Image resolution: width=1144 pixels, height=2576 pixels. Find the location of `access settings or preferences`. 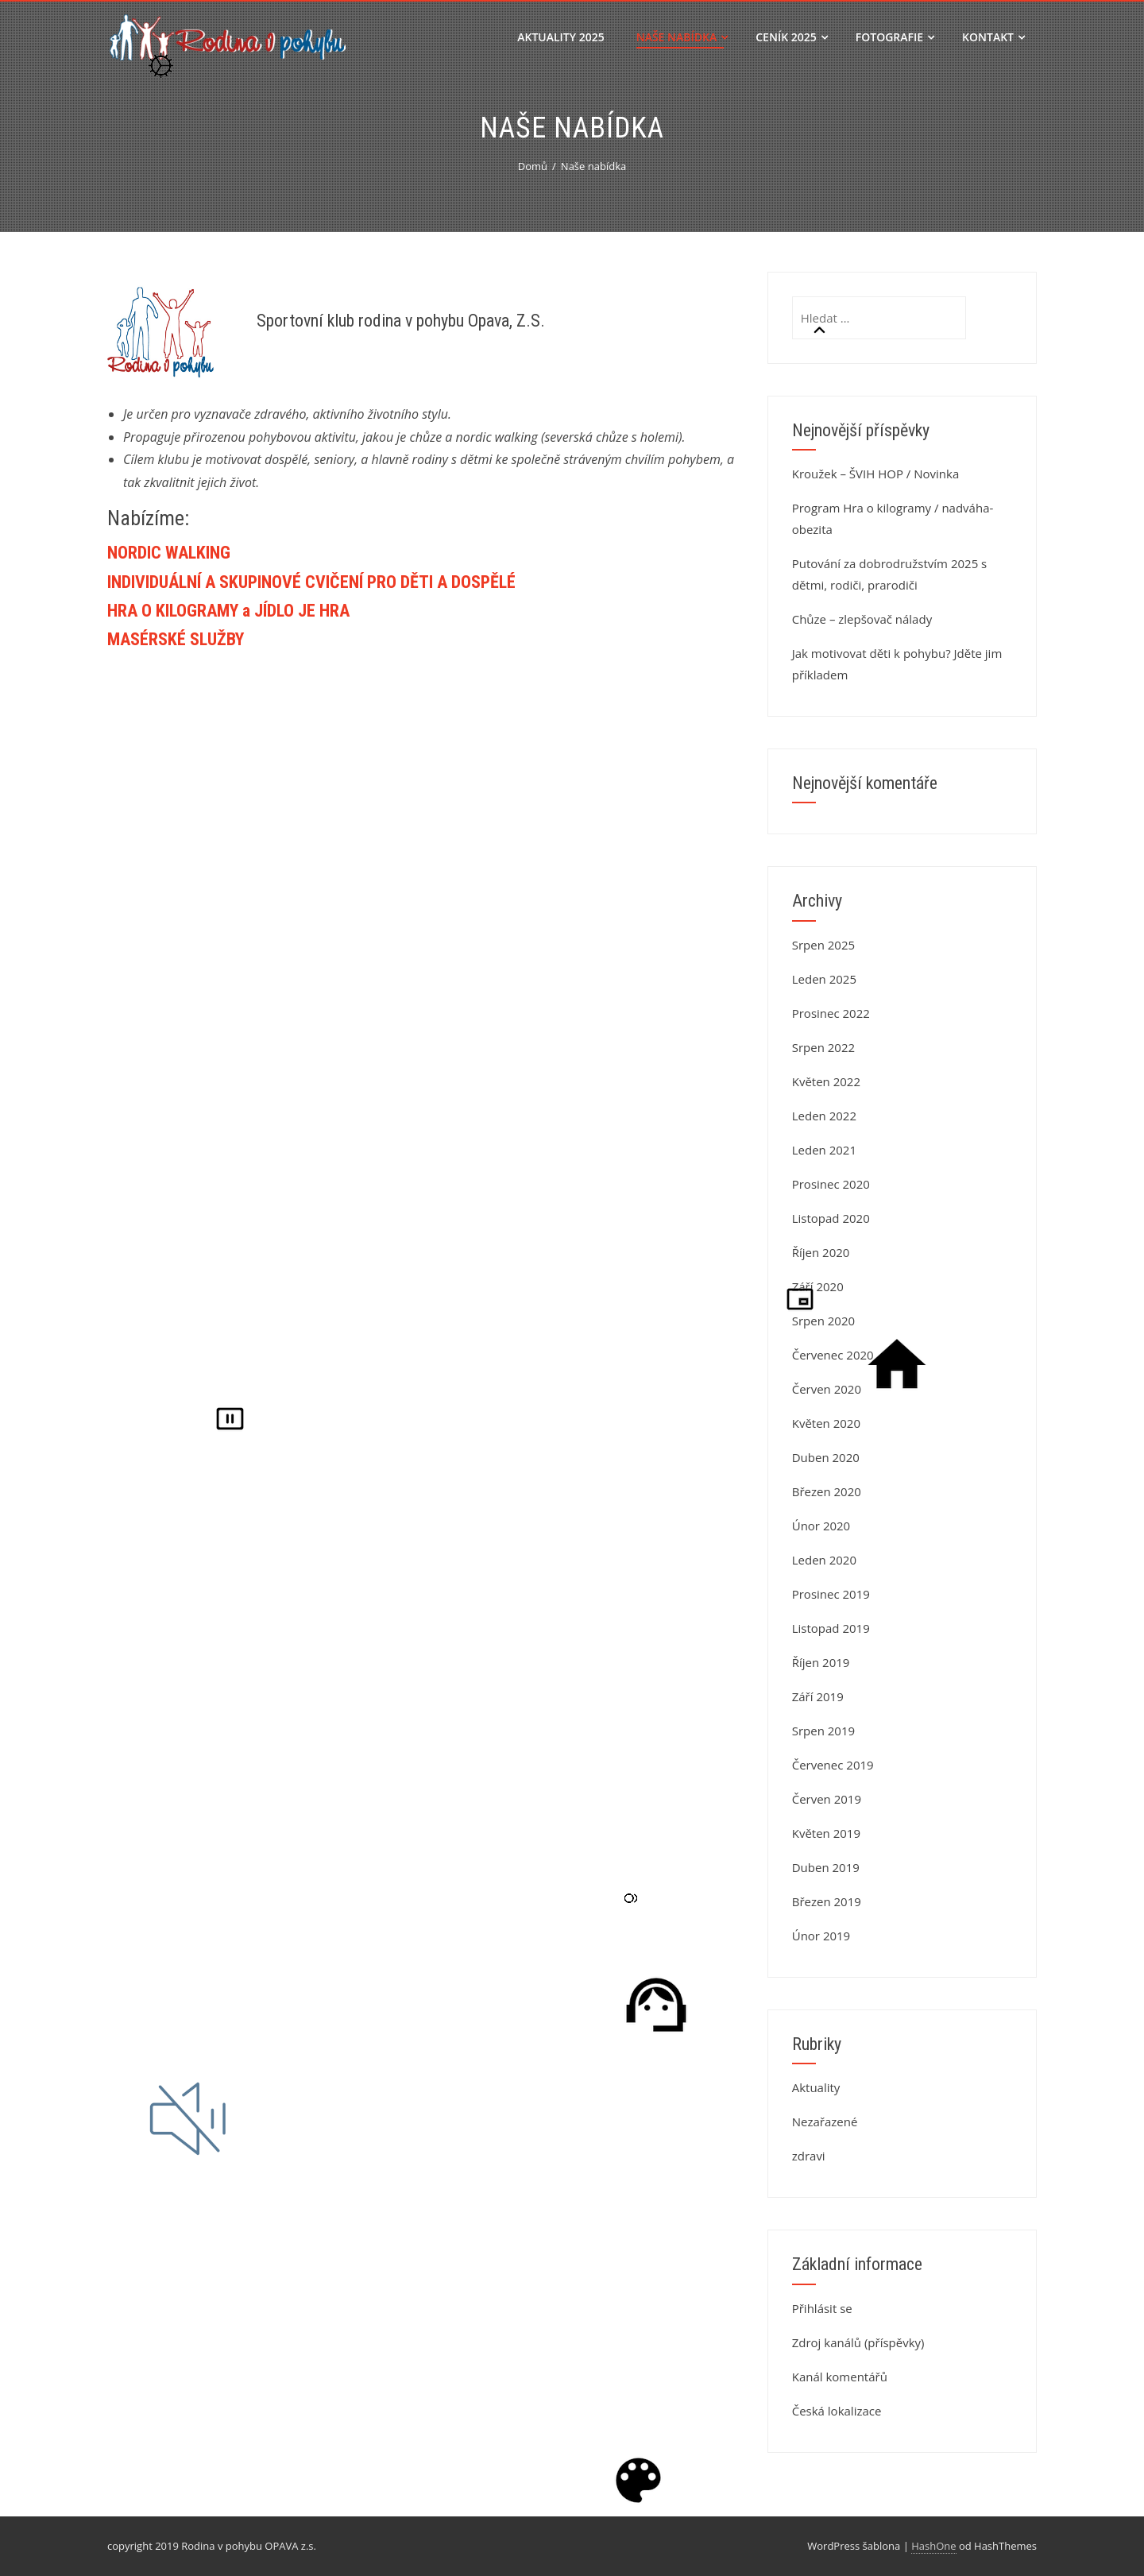

access settings or preferences is located at coordinates (160, 65).